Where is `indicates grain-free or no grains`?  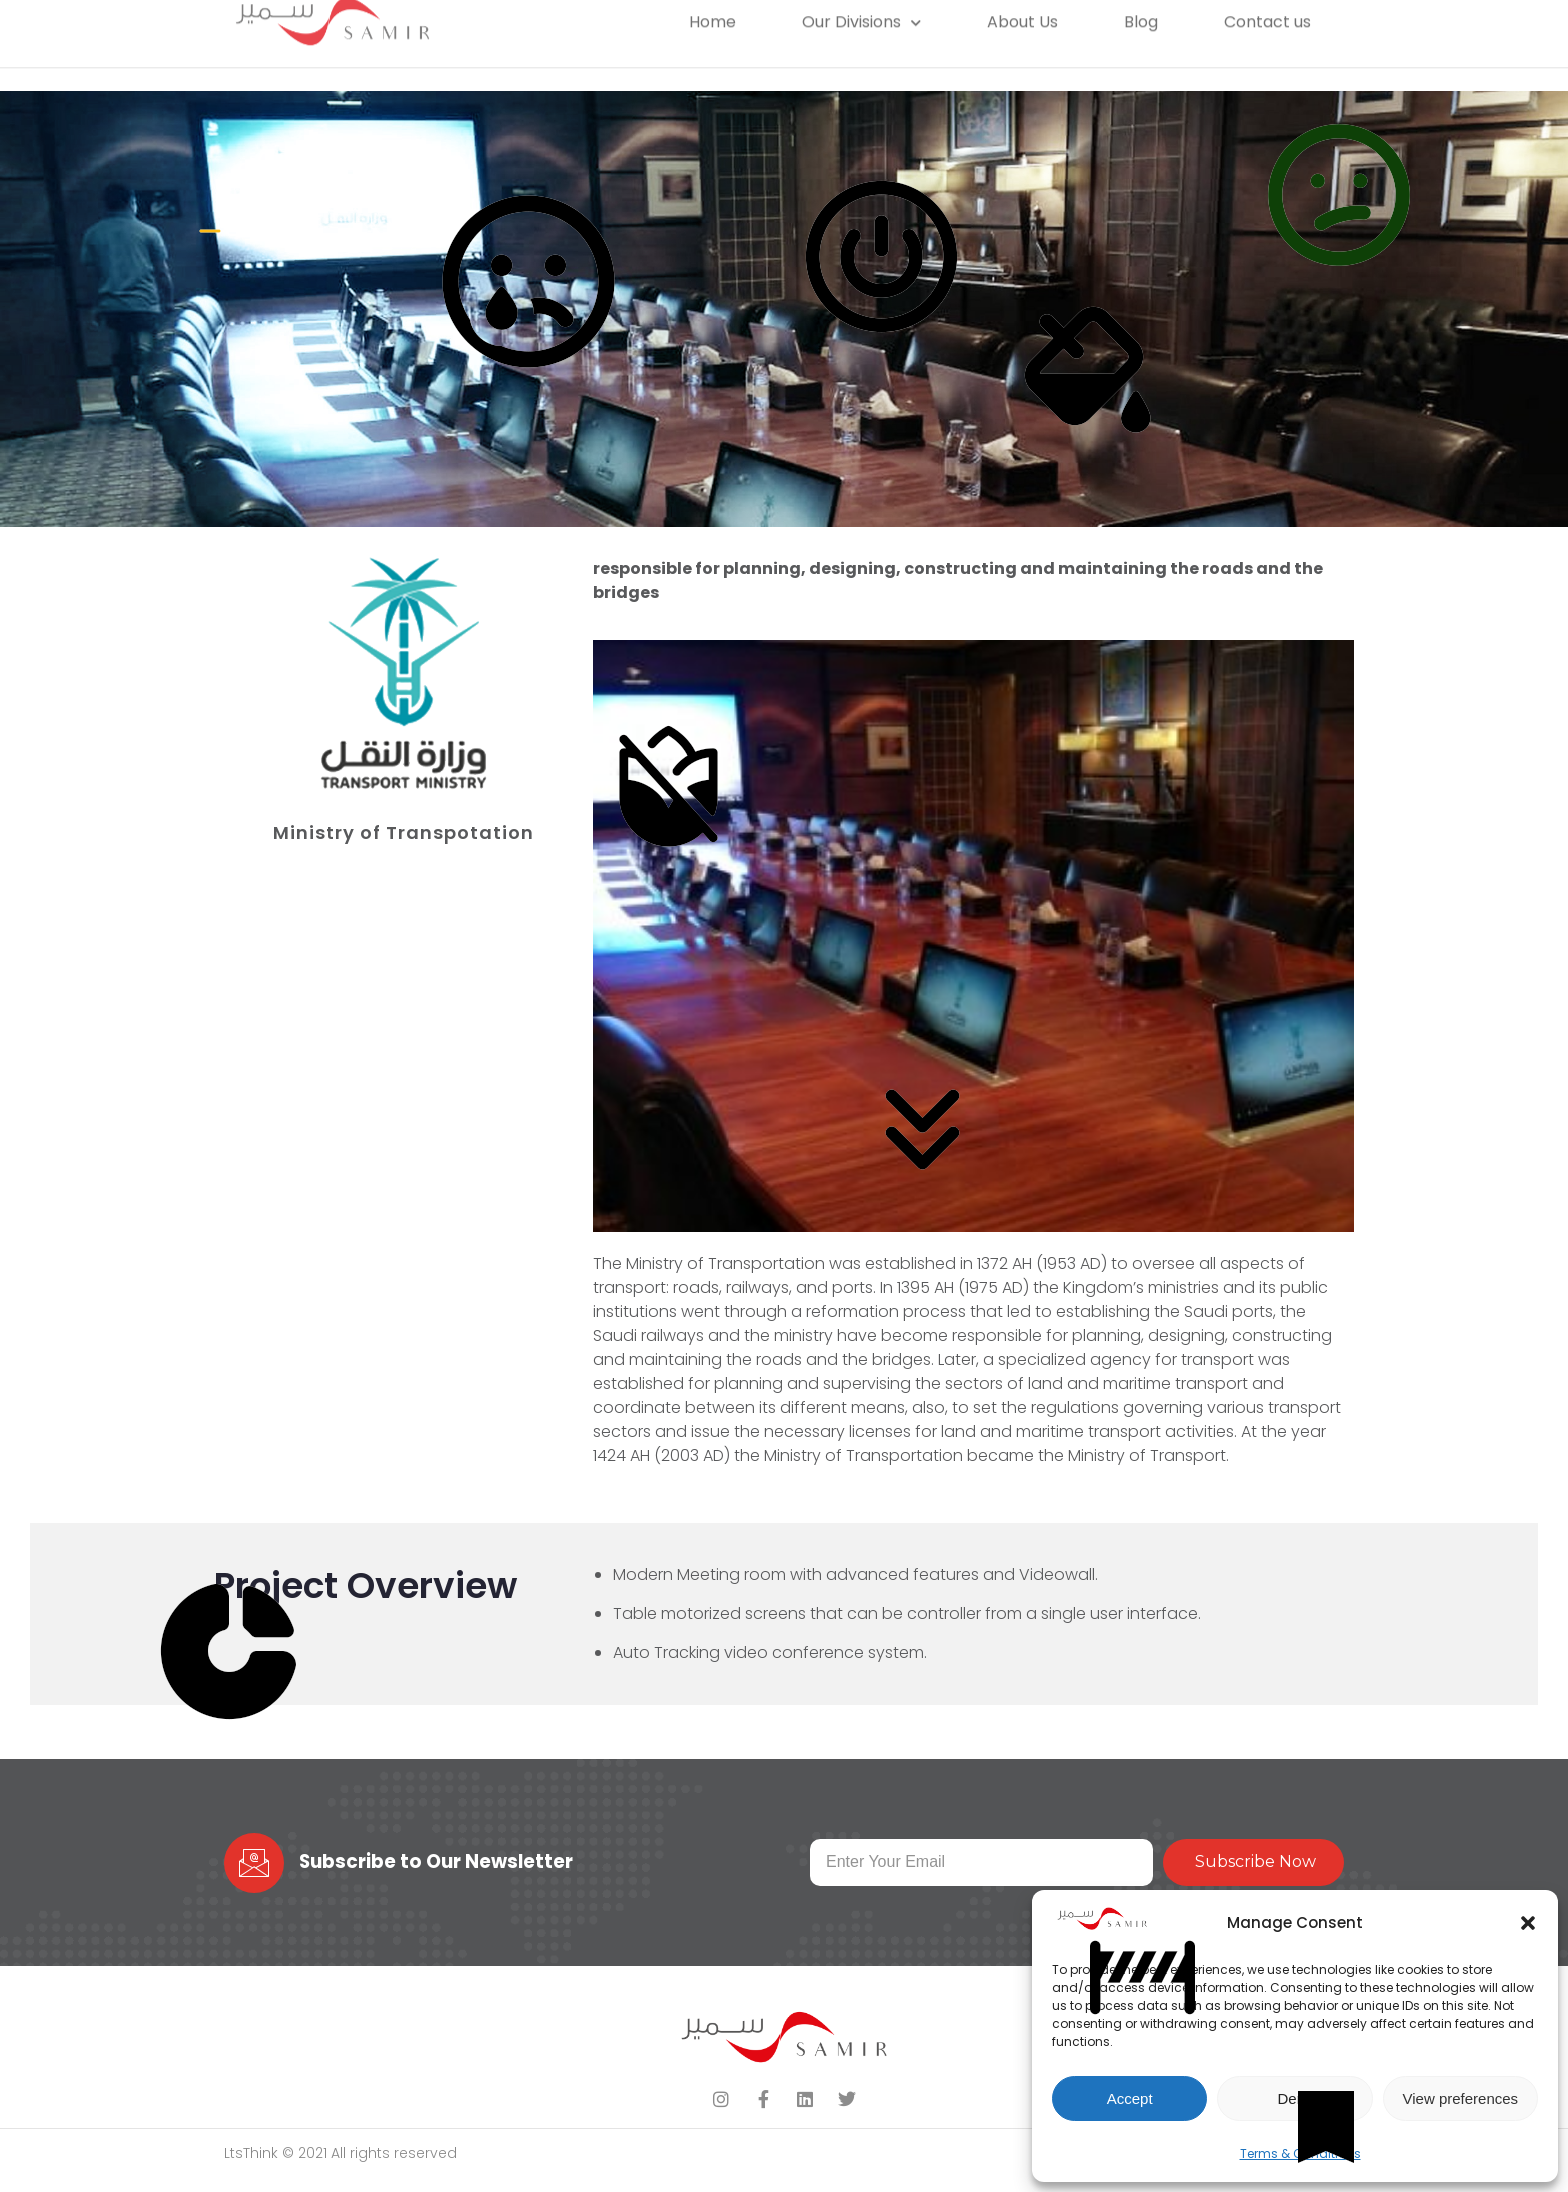
indicates grain-free or no grains is located at coordinates (668, 788).